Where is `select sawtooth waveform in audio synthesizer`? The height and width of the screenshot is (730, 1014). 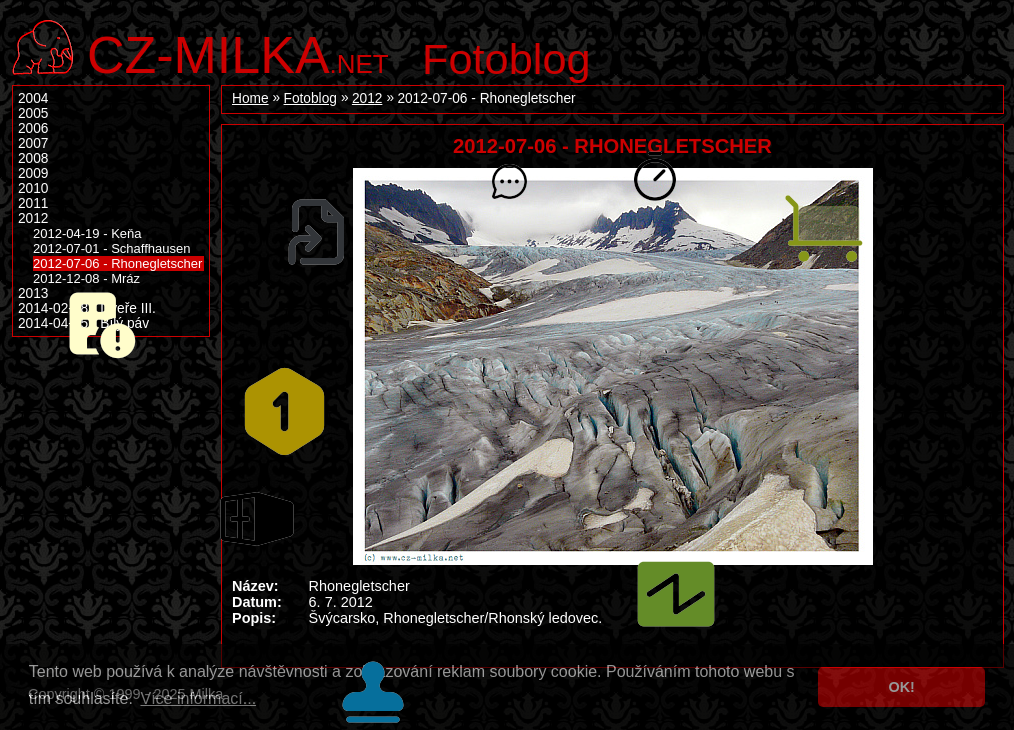
select sawtooth waveform in audio synthesizer is located at coordinates (676, 594).